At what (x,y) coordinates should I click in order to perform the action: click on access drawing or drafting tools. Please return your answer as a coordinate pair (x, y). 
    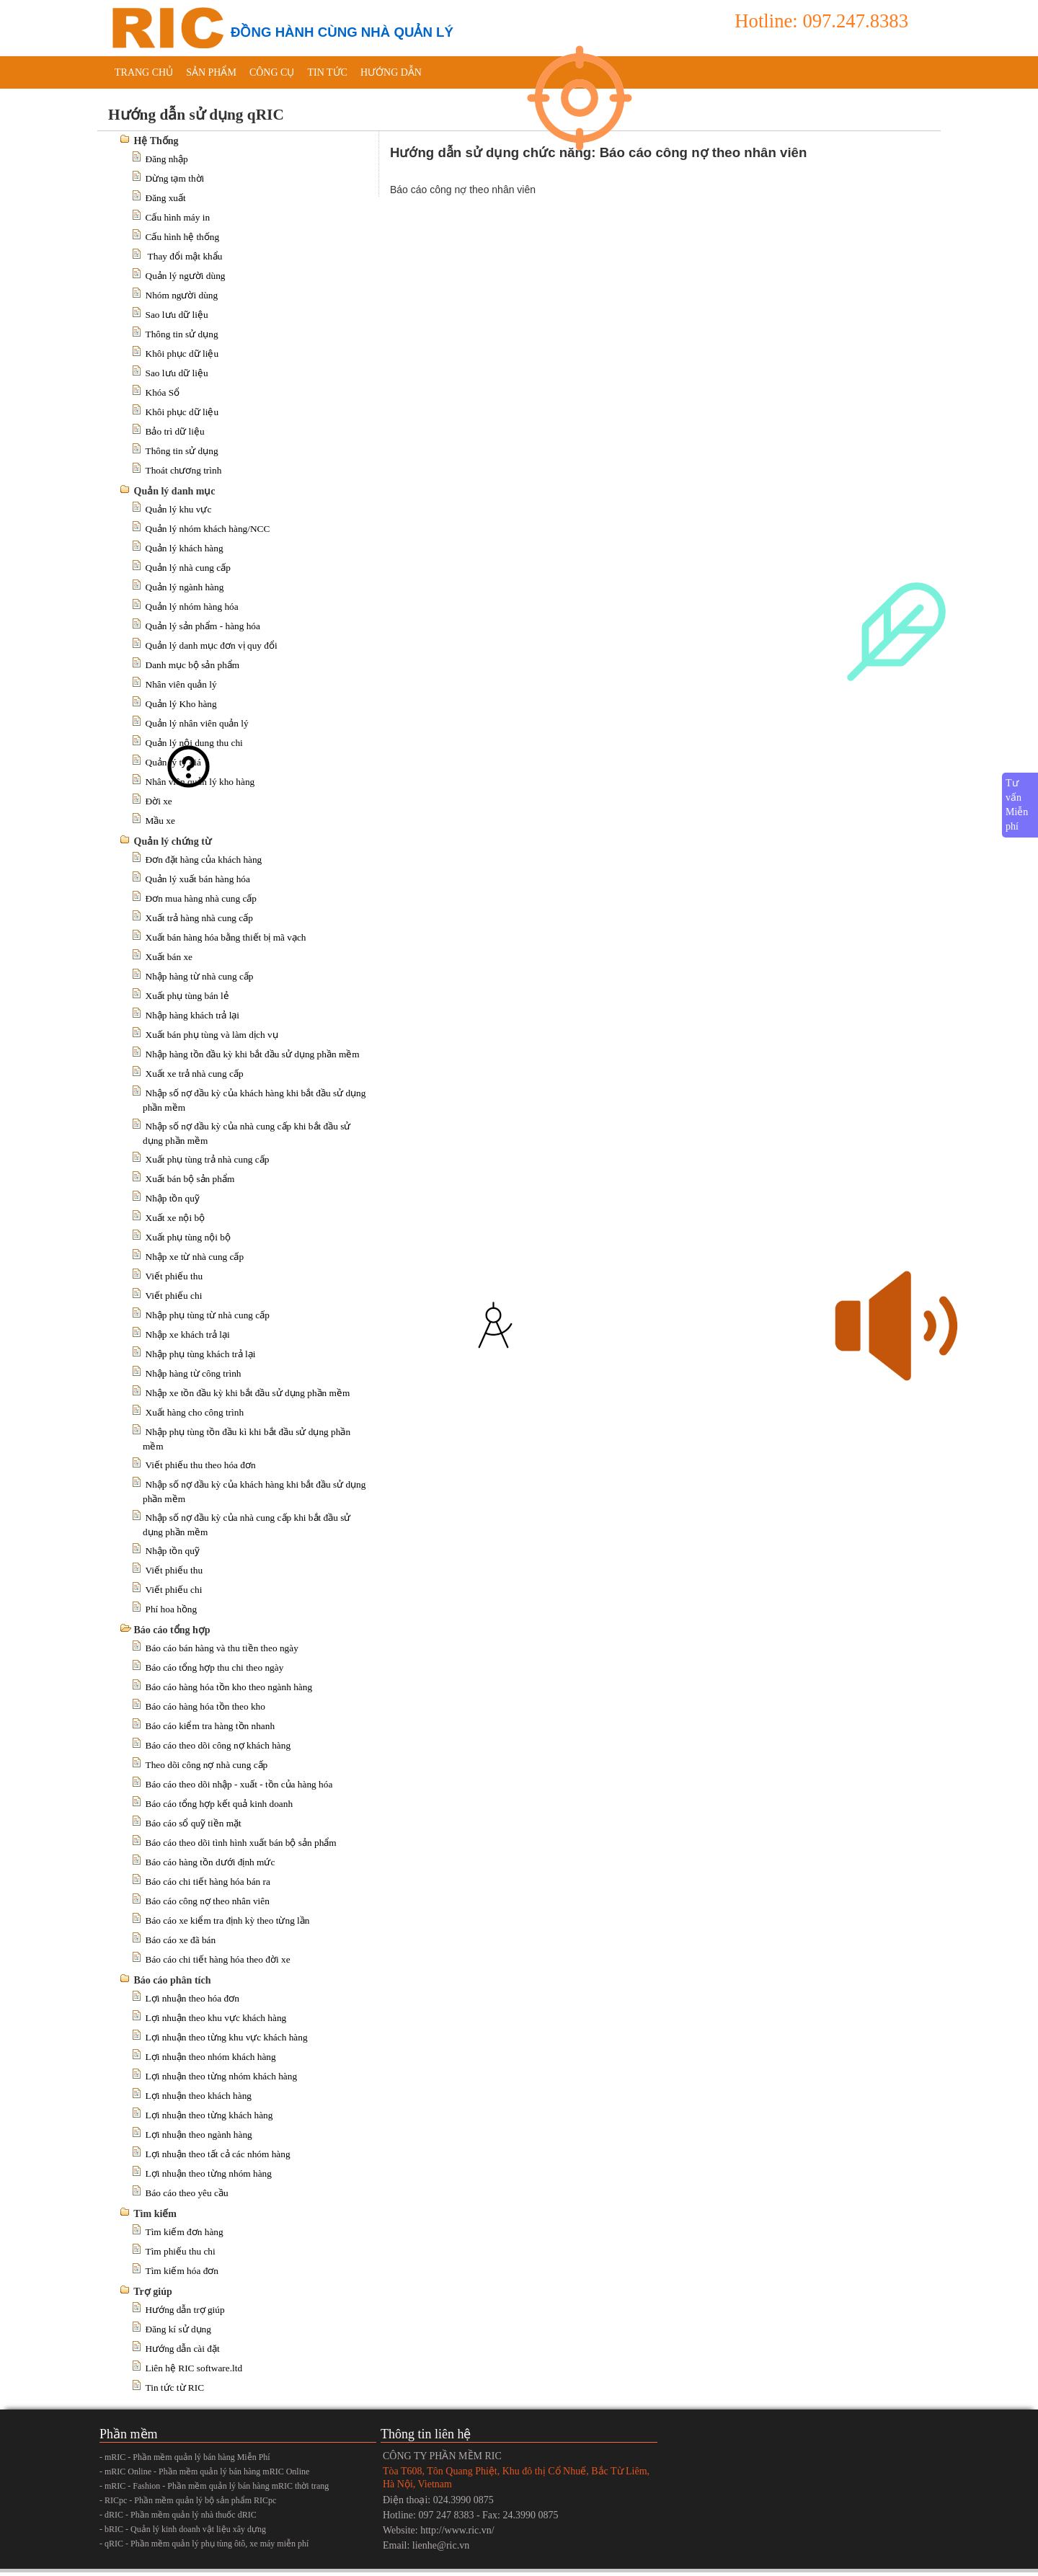
    Looking at the image, I should click on (493, 1325).